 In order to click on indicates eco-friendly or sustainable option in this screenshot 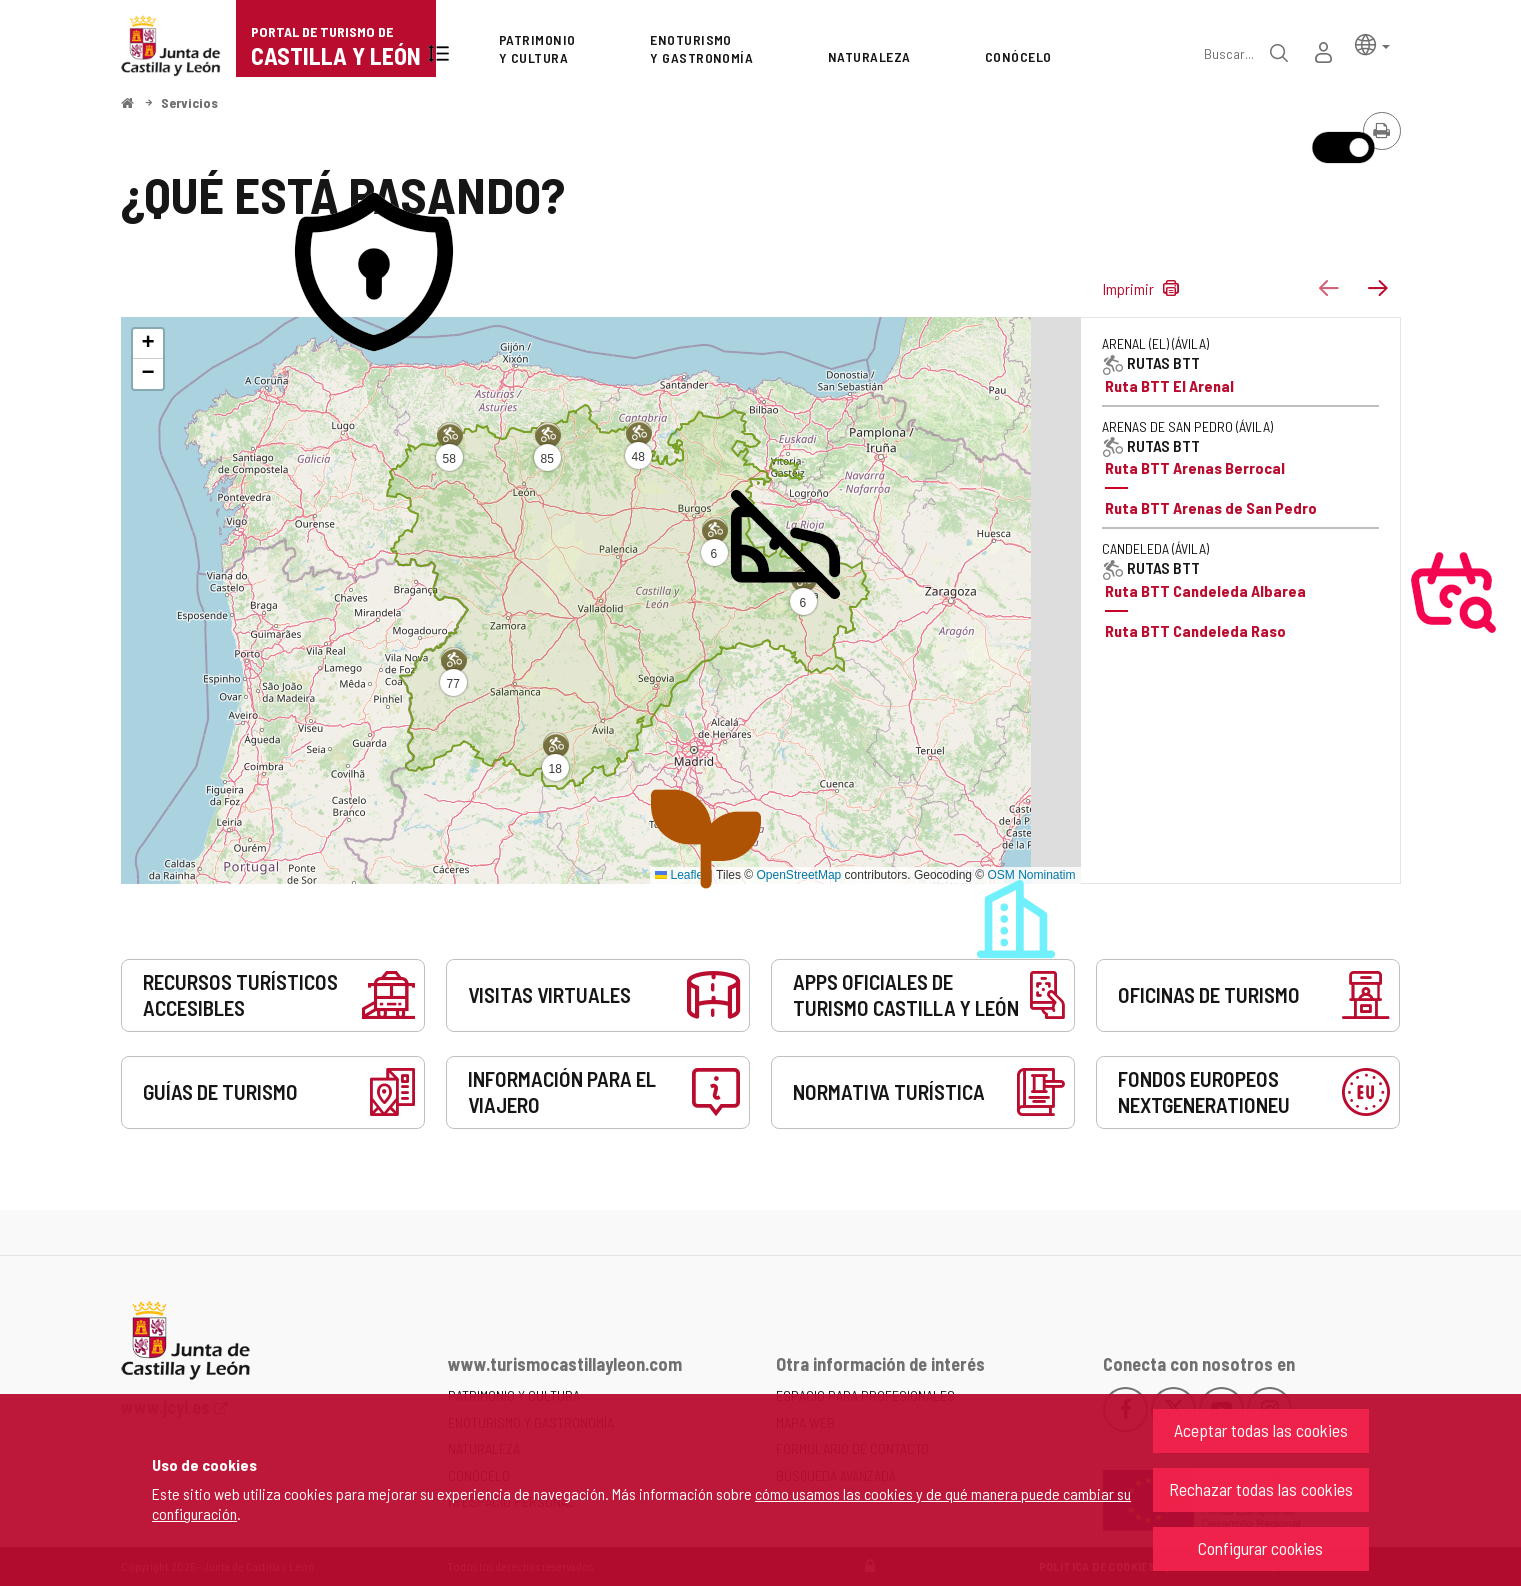, I will do `click(706, 839)`.